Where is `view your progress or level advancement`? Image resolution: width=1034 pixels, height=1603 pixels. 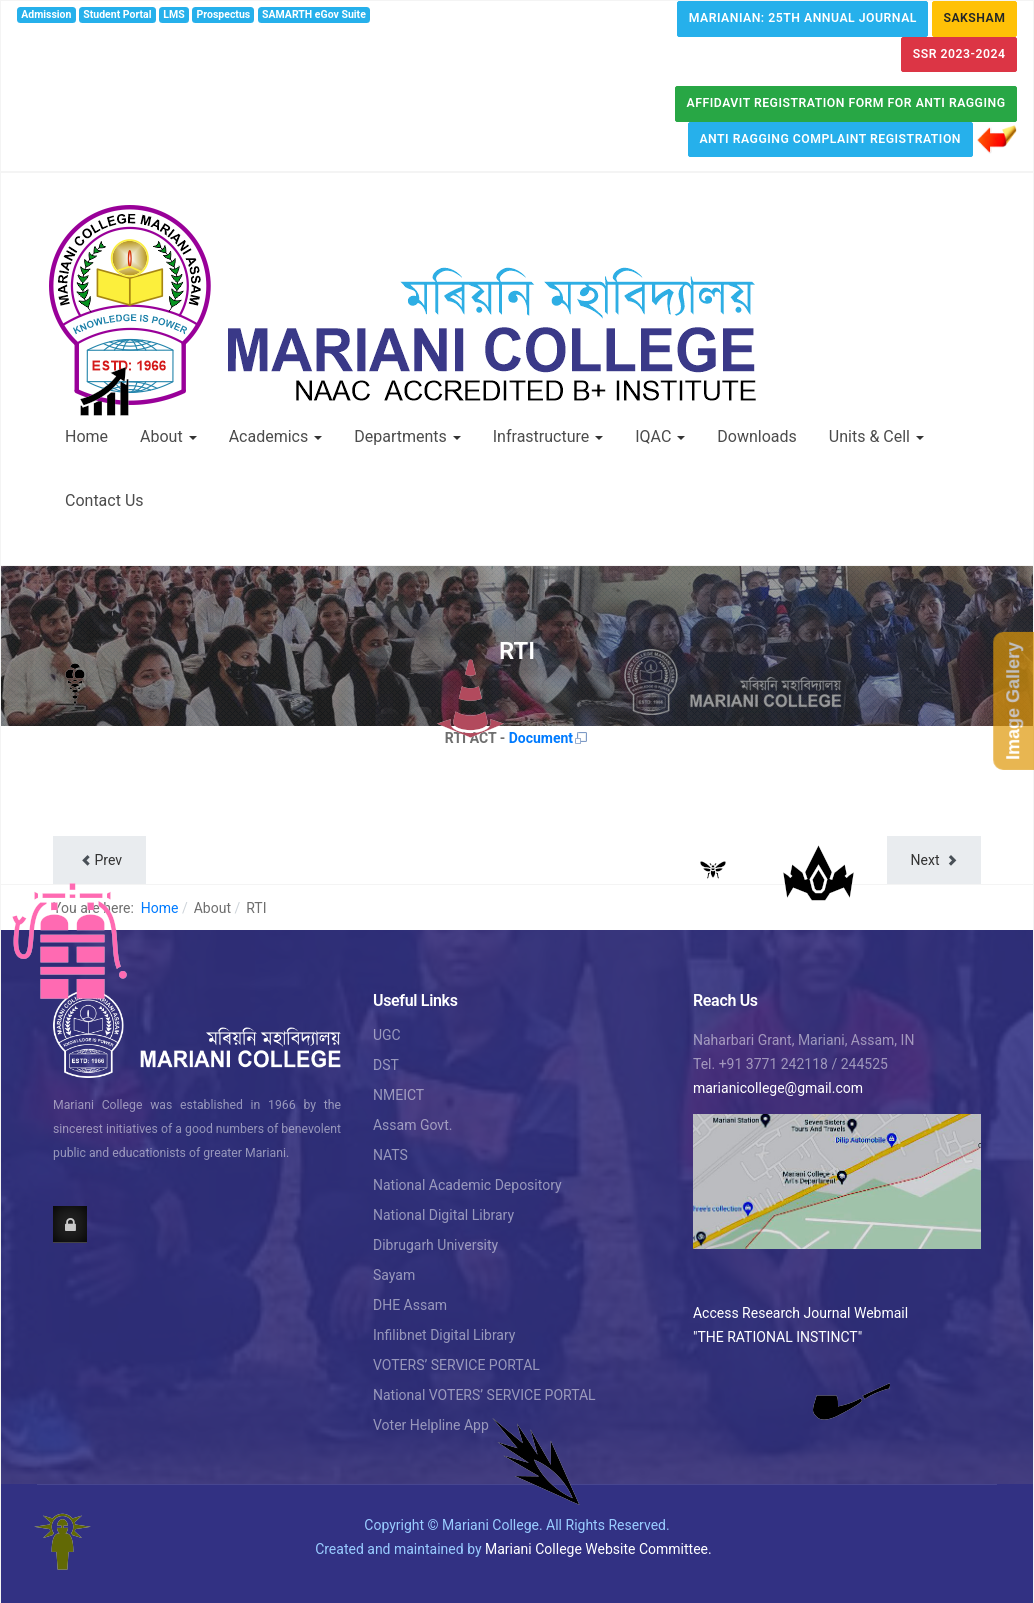
view your progress or level advancement is located at coordinates (104, 391).